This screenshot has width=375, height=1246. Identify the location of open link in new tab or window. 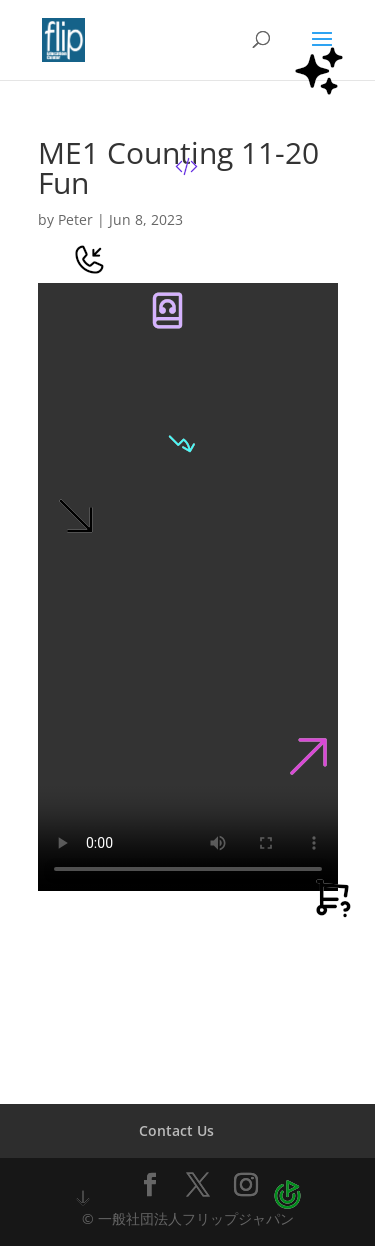
(308, 756).